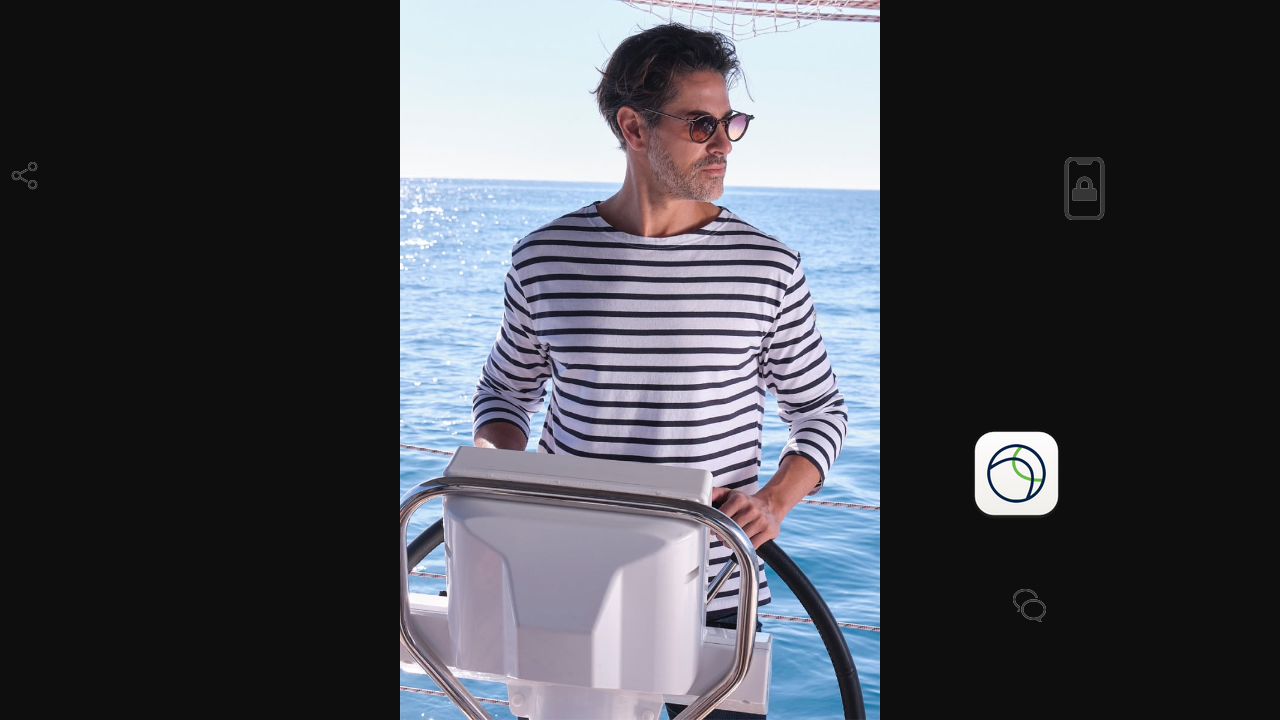 The width and height of the screenshot is (1280, 720). What do you see at coordinates (24, 176) in the screenshot?
I see `access screen sharing or remote desktop settings` at bounding box center [24, 176].